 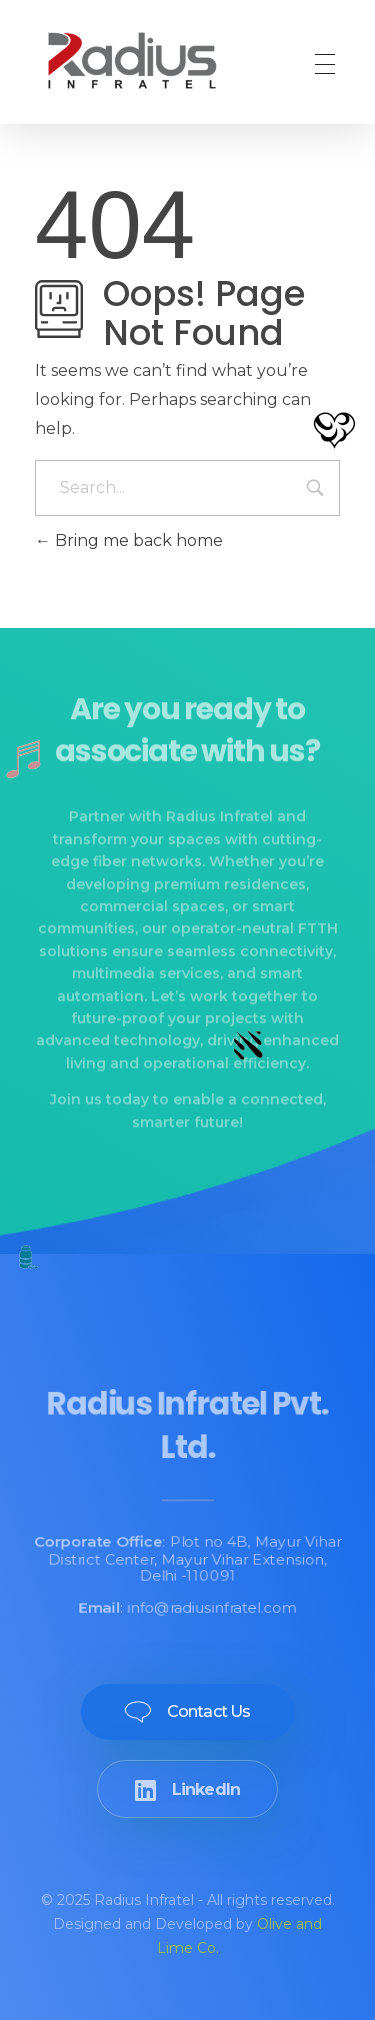 What do you see at coordinates (24, 759) in the screenshot?
I see `play music or audio` at bounding box center [24, 759].